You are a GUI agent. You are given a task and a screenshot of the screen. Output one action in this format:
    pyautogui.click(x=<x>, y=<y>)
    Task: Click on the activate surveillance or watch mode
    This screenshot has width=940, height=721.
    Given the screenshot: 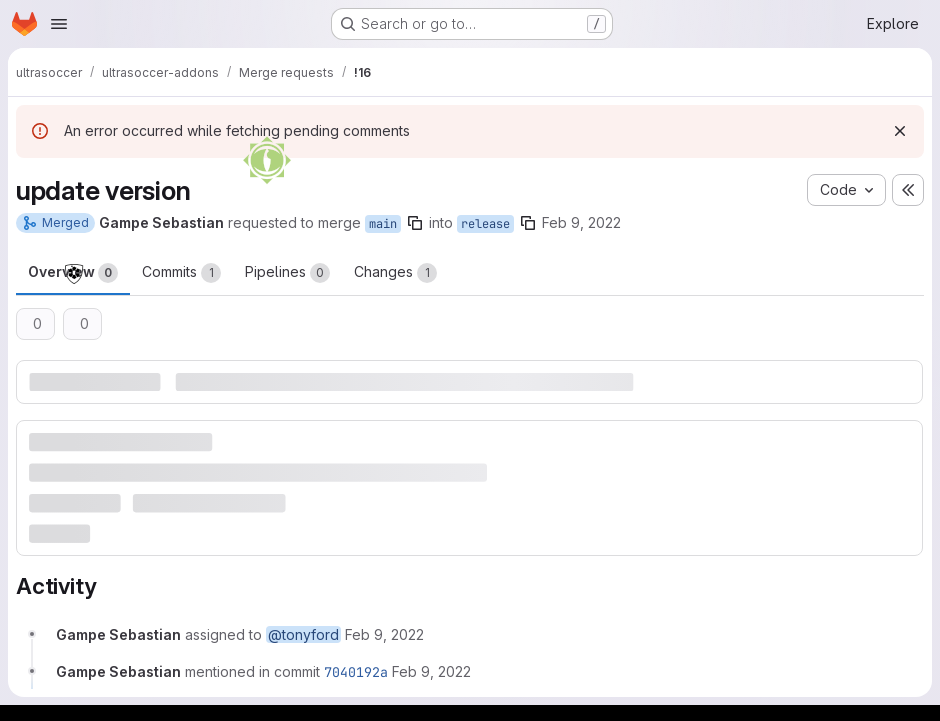 What is the action you would take?
    pyautogui.click(x=267, y=160)
    